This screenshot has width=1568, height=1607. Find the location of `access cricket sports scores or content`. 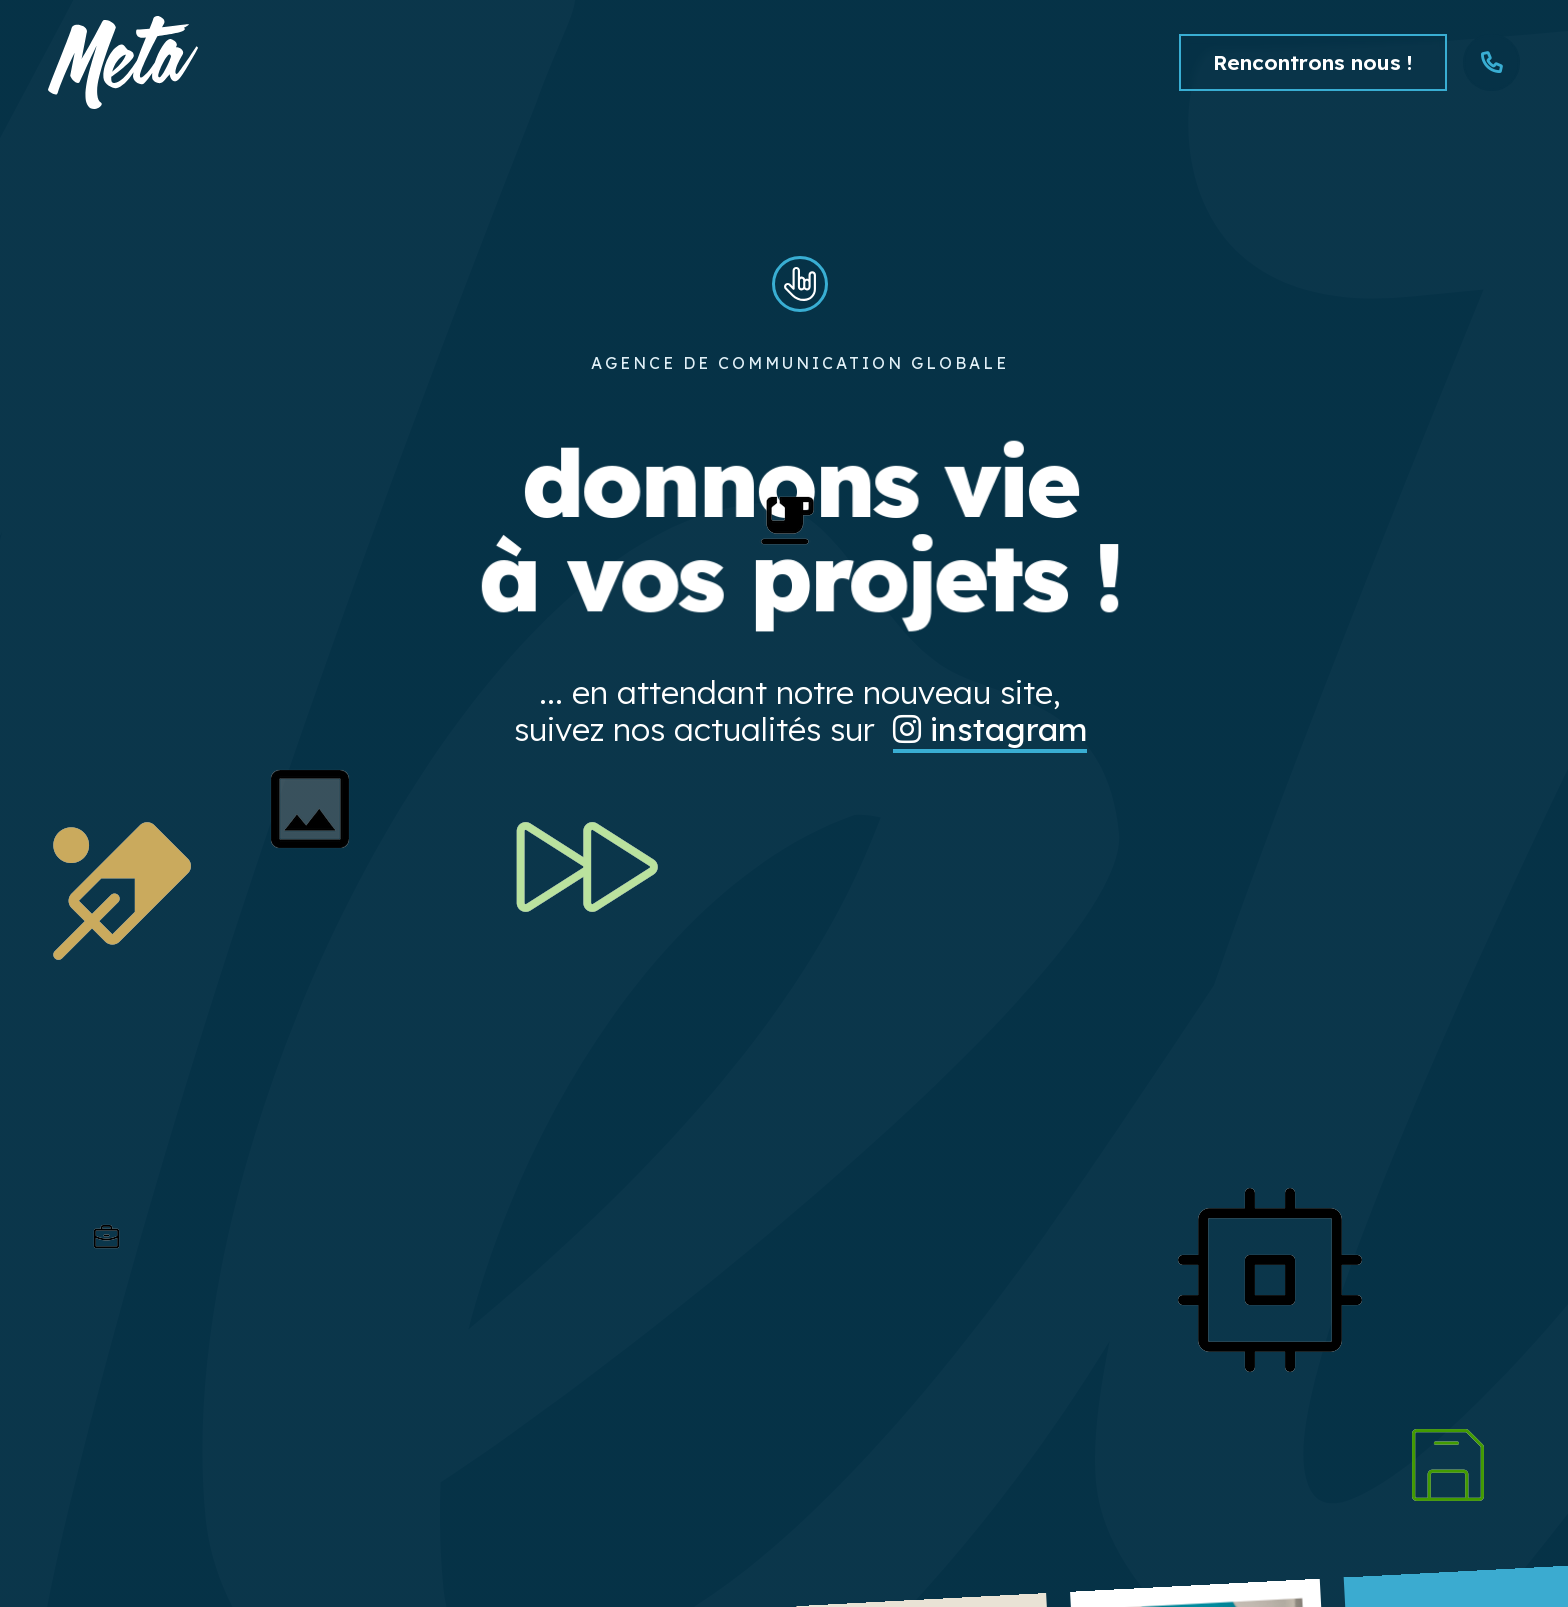

access cricket sports scores or content is located at coordinates (114, 888).